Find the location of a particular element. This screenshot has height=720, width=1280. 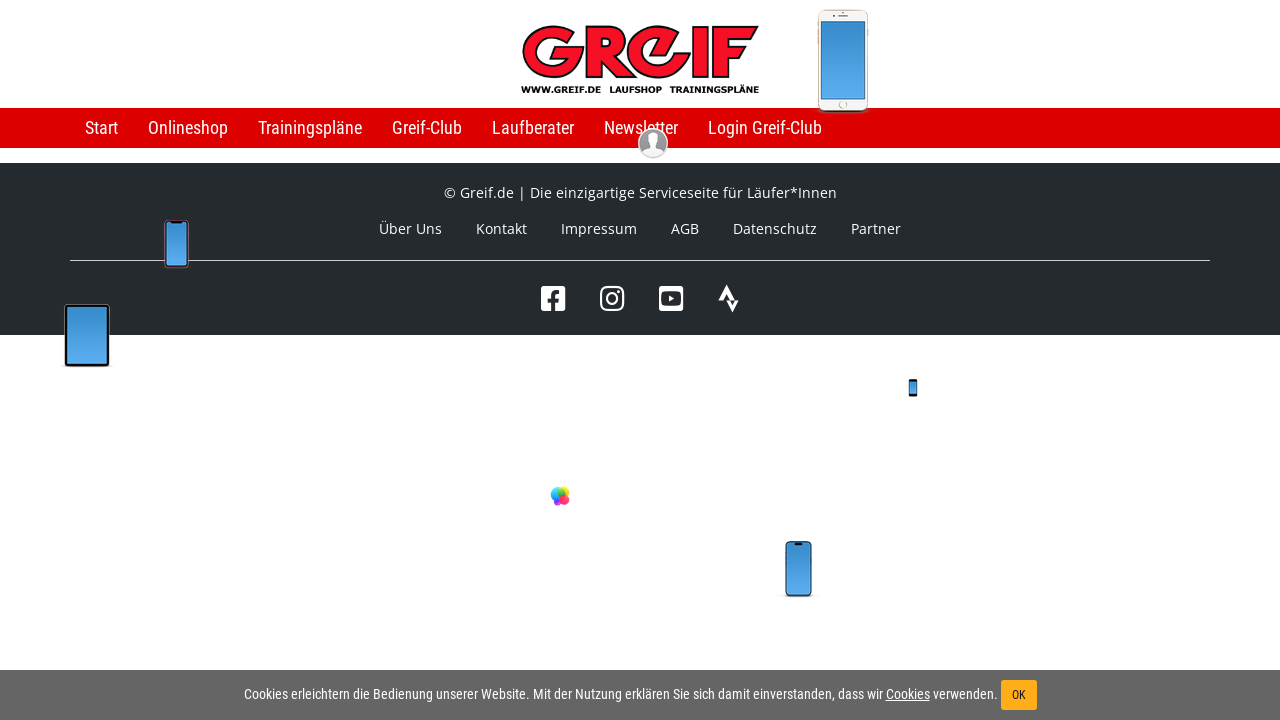

iPhone 15 device icon is located at coordinates (798, 569).